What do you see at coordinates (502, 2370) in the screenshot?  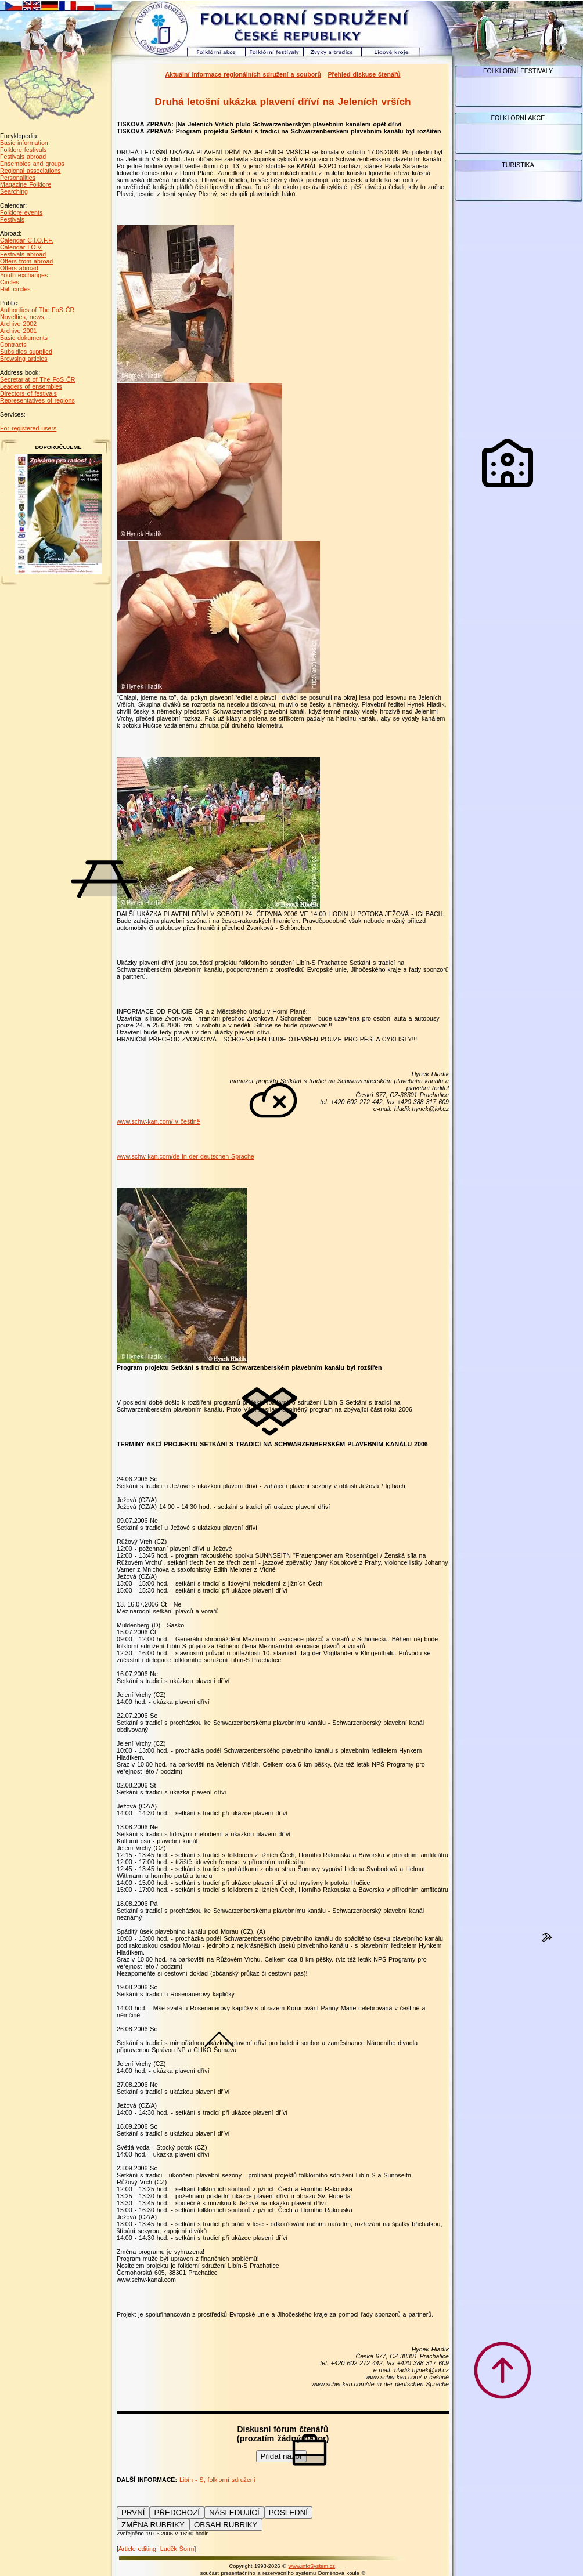 I see `scroll to top of page` at bounding box center [502, 2370].